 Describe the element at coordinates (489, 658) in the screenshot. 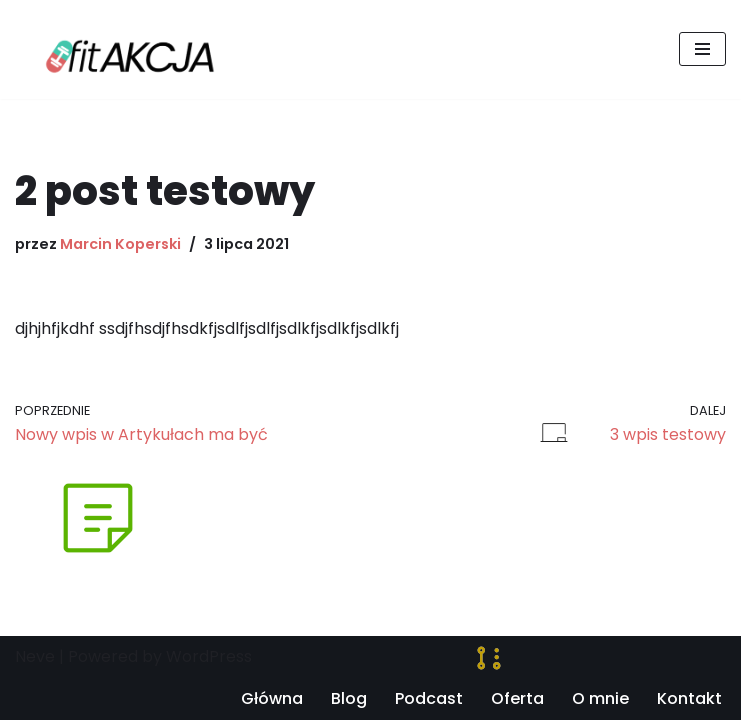

I see `create a draft pull request` at that location.